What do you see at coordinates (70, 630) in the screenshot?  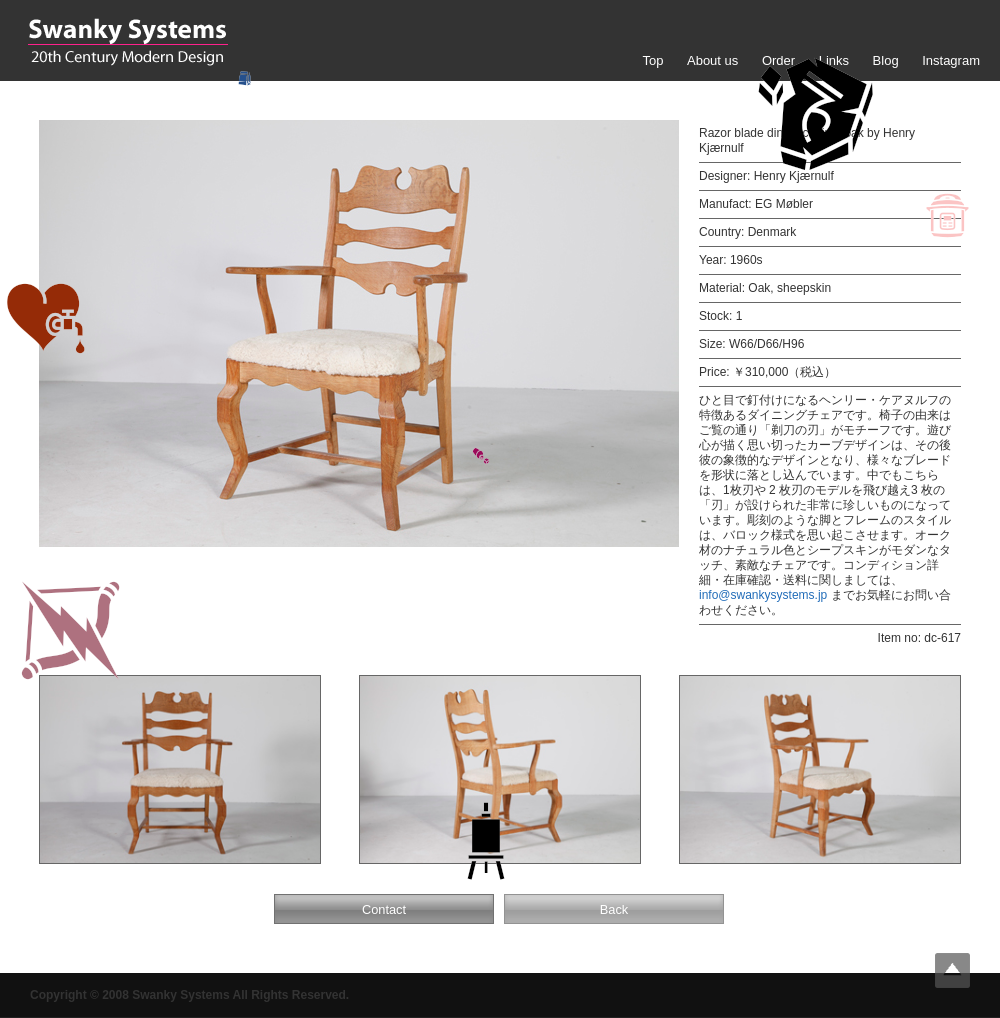 I see `equip lightning bow weapon` at bounding box center [70, 630].